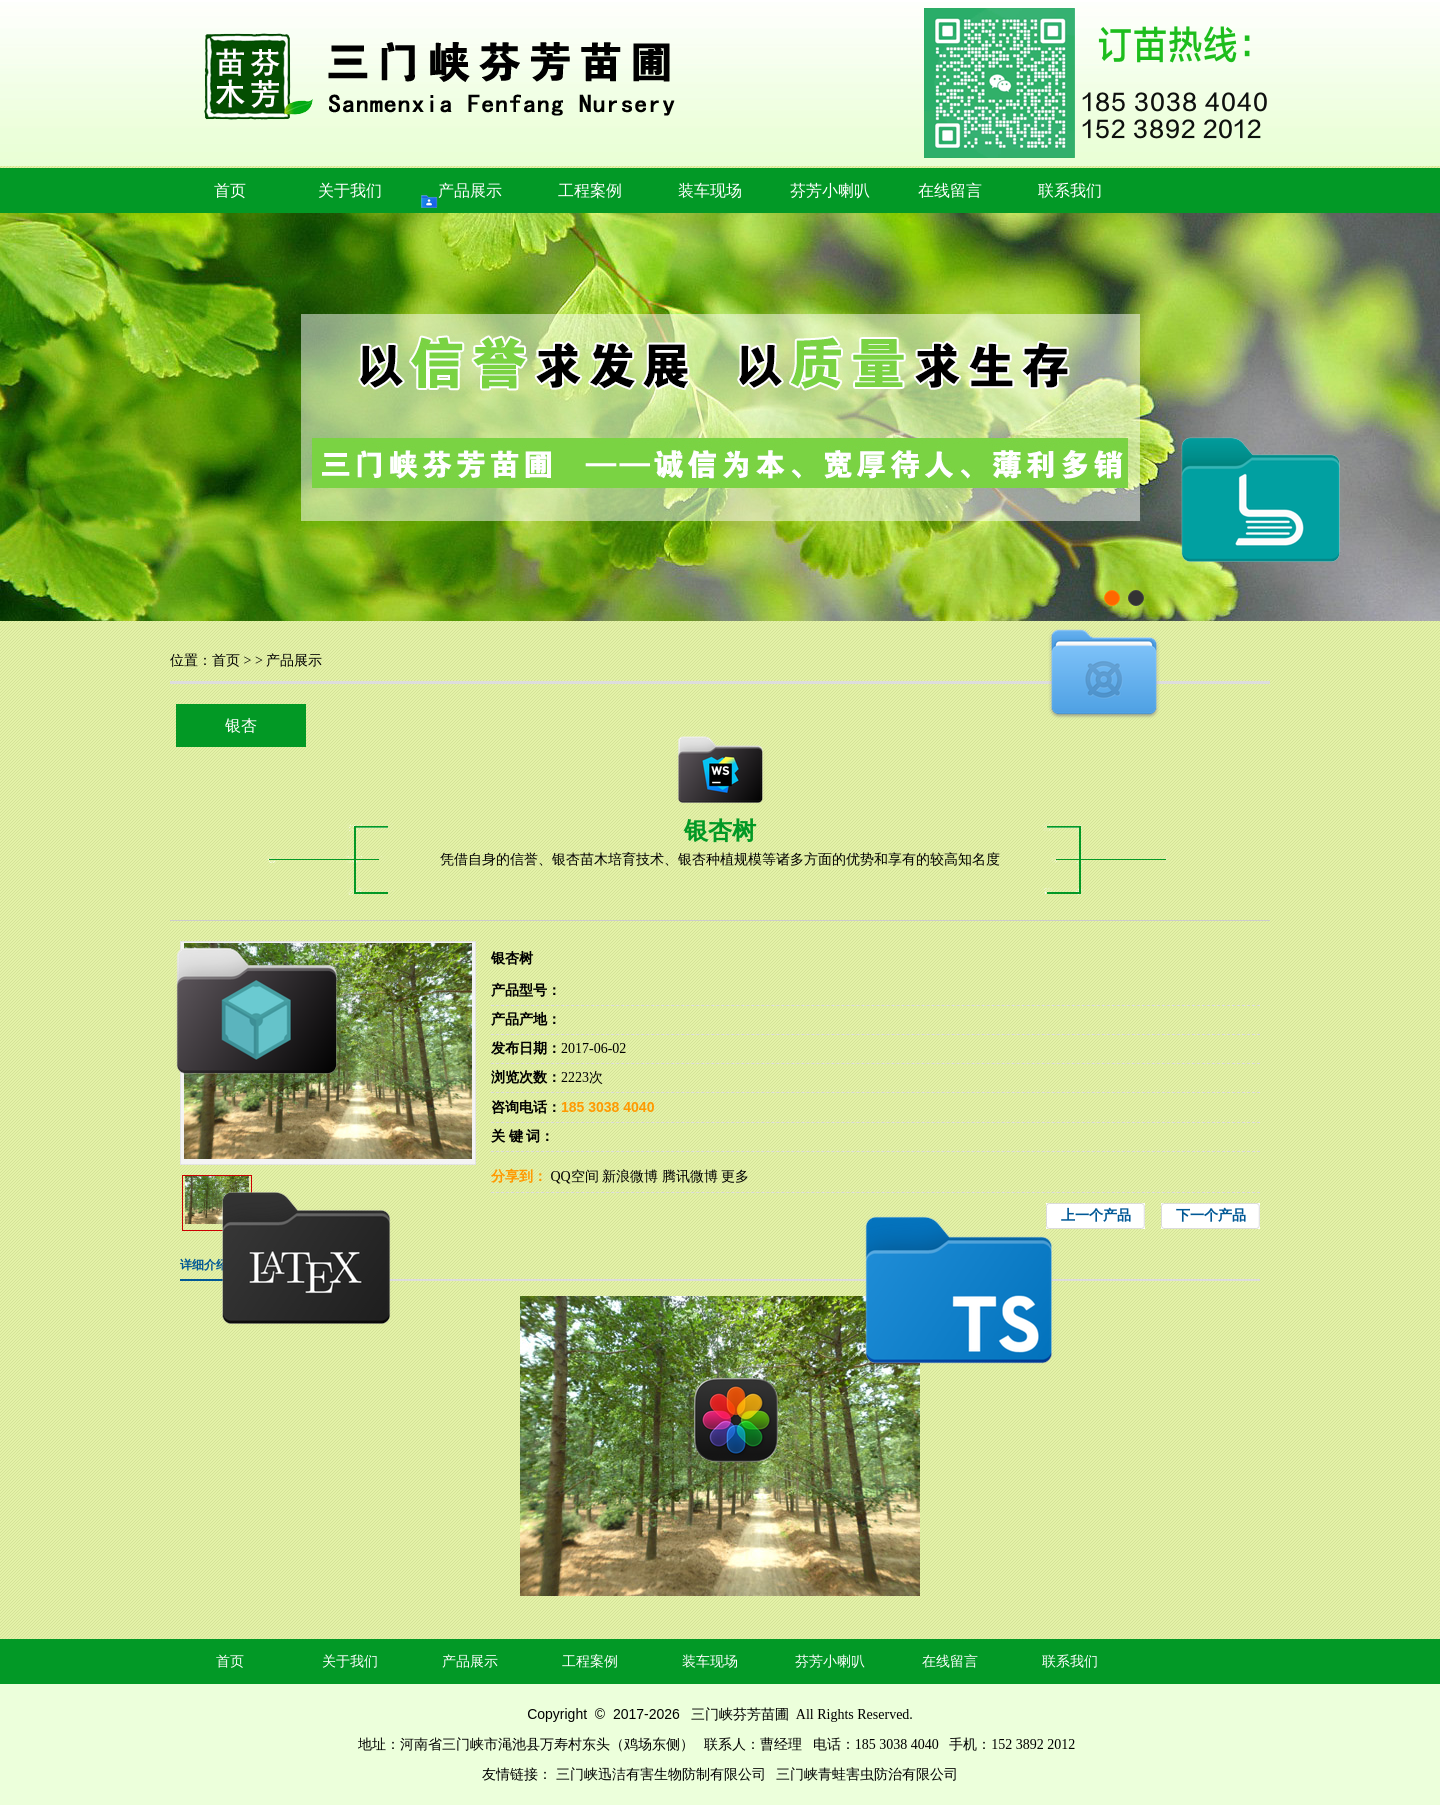  What do you see at coordinates (305, 1262) in the screenshot?
I see `open folder containing LaTeX documents` at bounding box center [305, 1262].